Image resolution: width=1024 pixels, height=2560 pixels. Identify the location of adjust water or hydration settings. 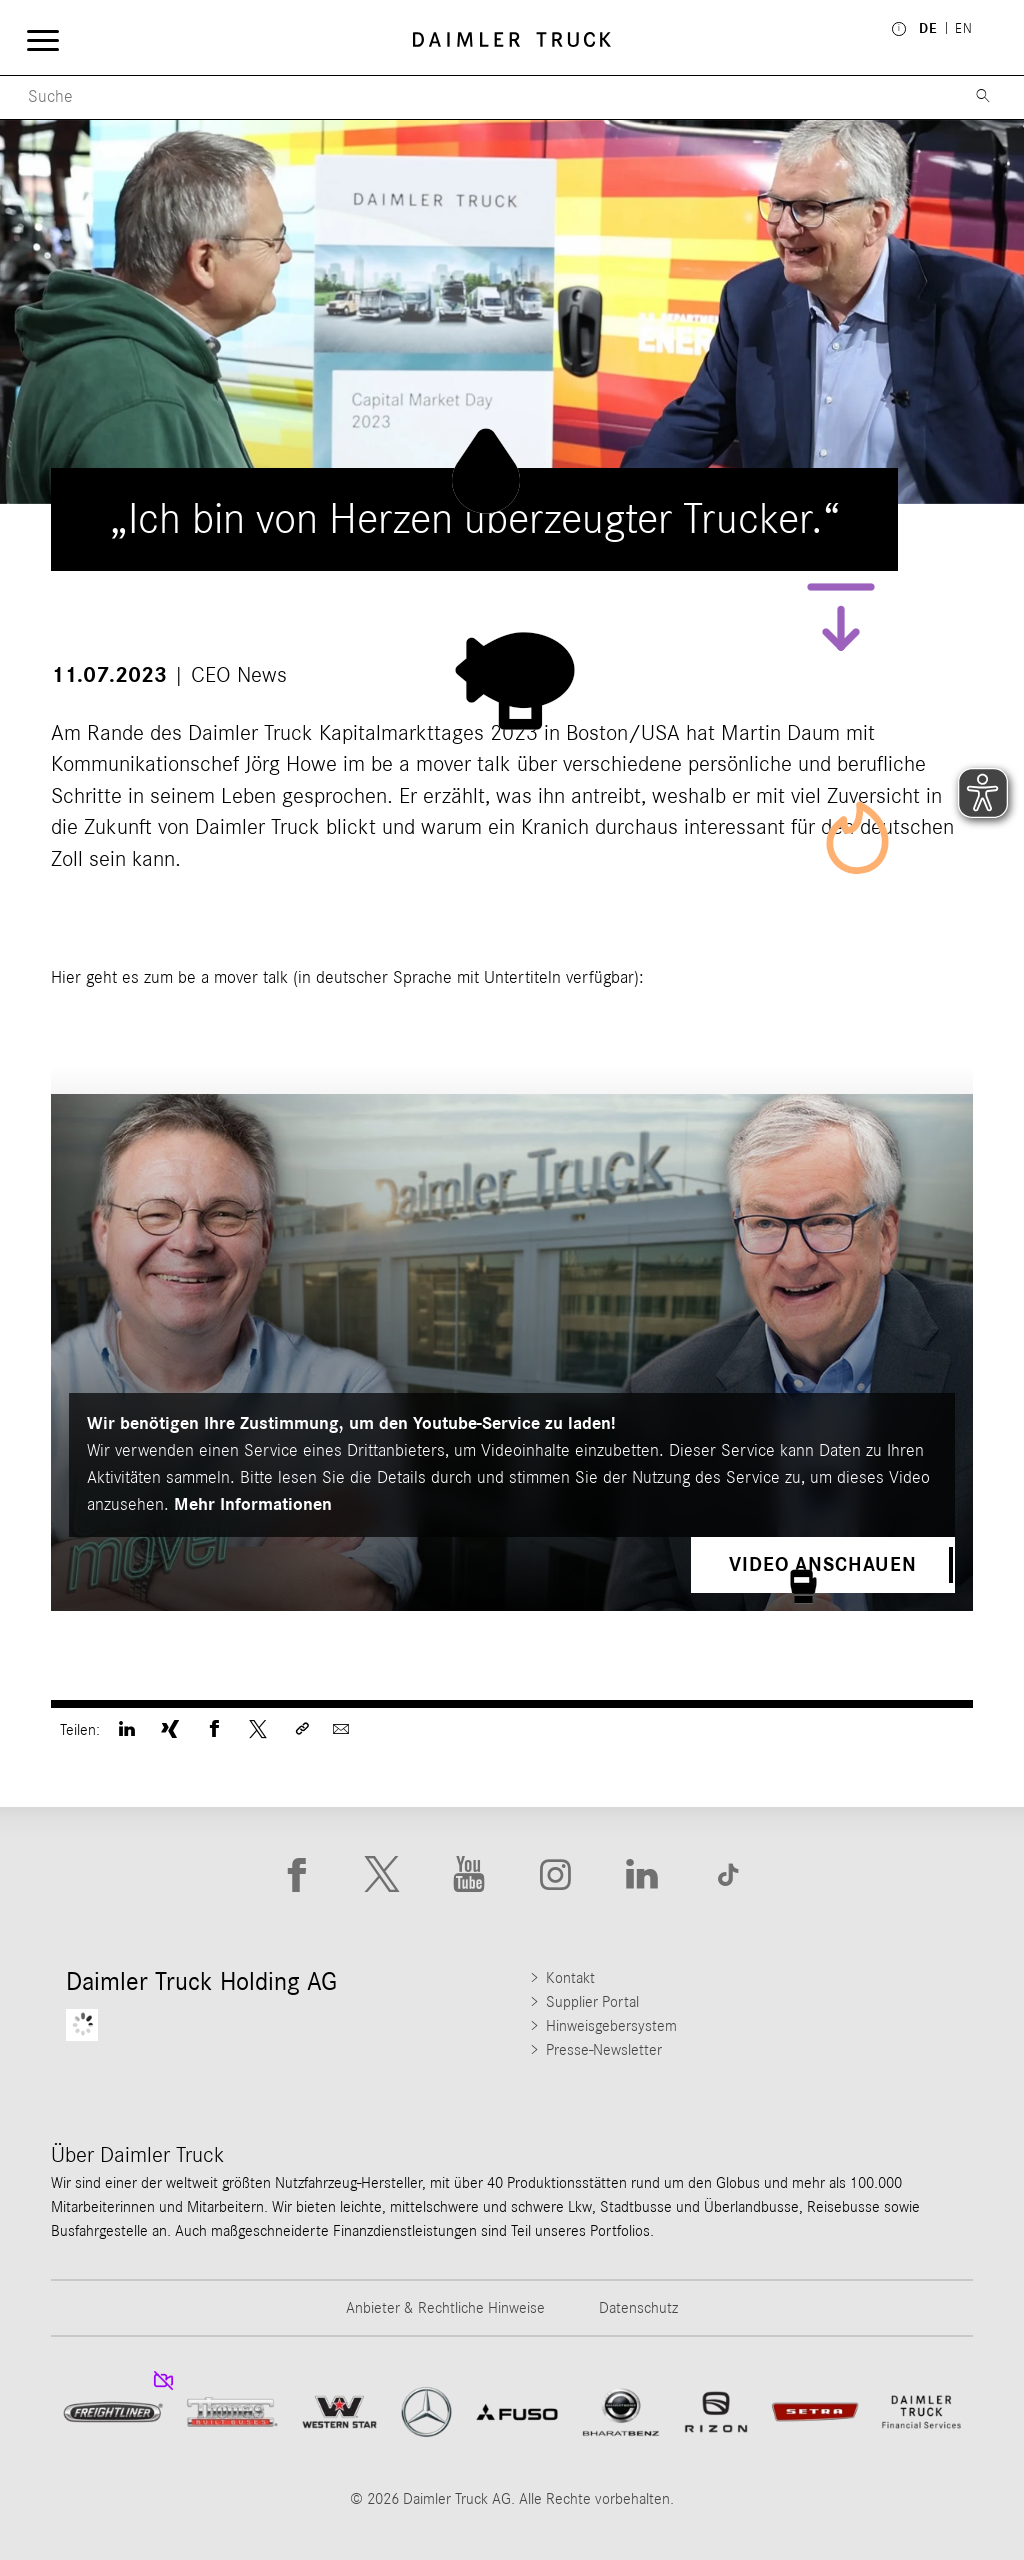
(486, 471).